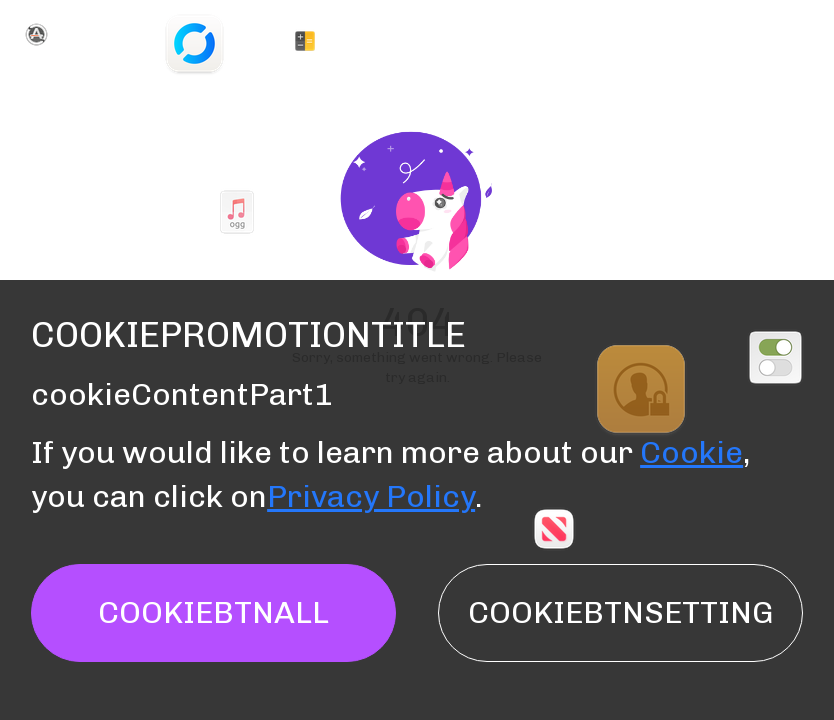 Image resolution: width=834 pixels, height=720 pixels. Describe the element at coordinates (554, 529) in the screenshot. I see `open the Apple News app` at that location.